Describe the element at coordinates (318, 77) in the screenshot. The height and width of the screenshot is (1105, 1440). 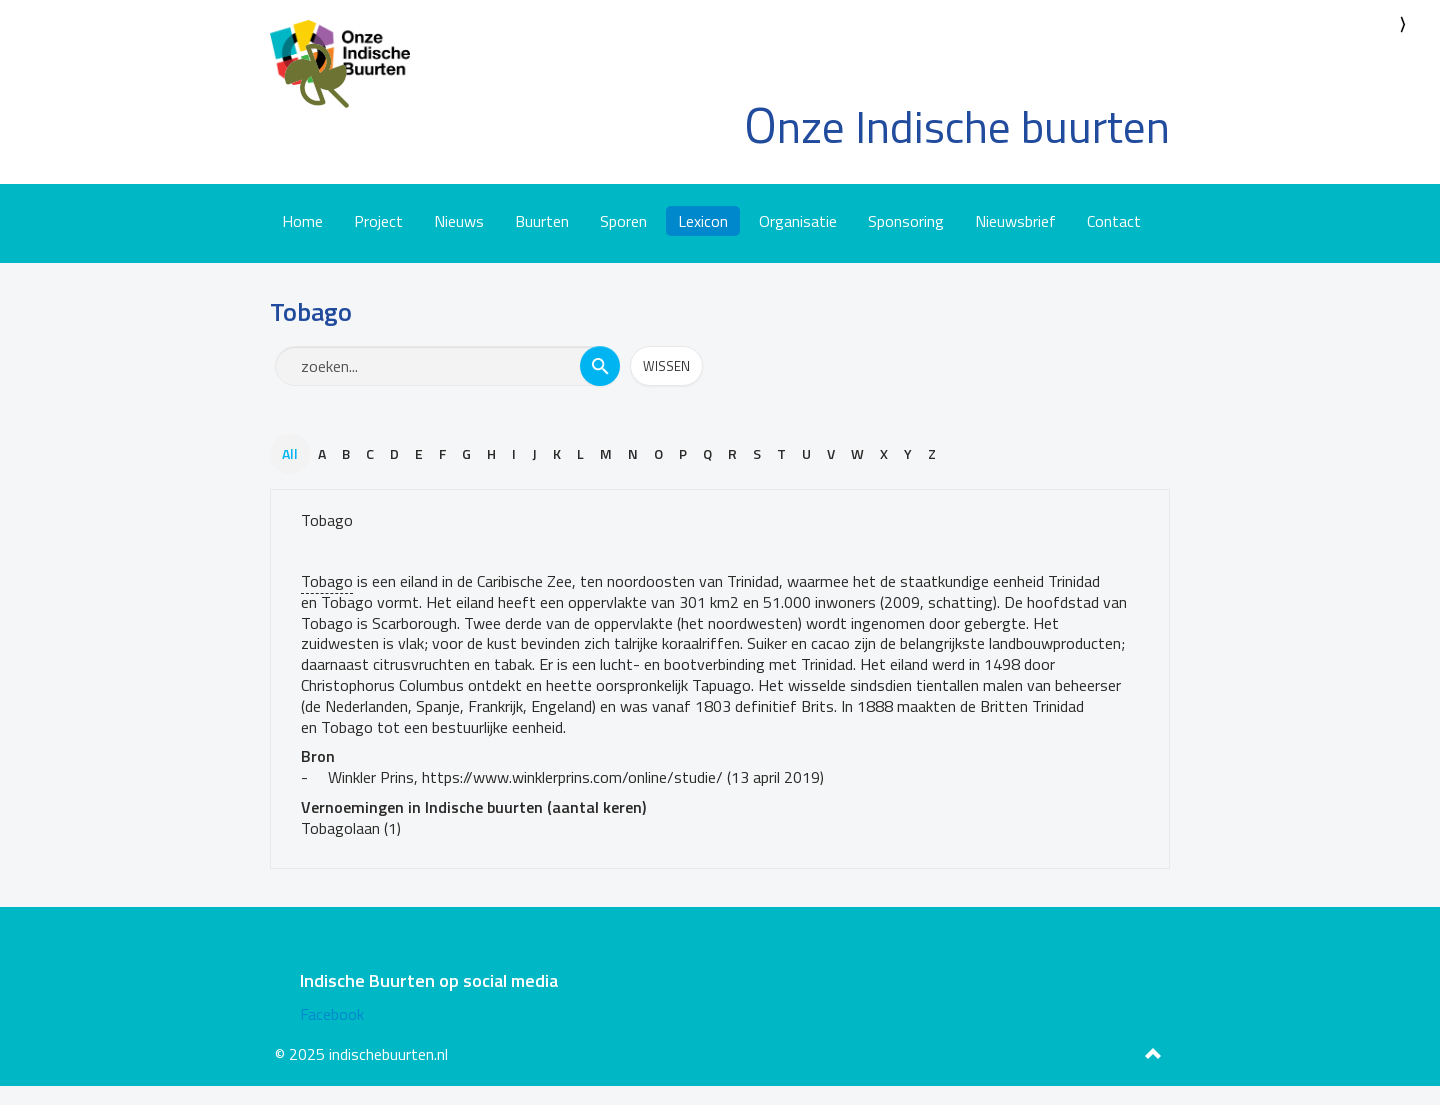
I see `decorative or playful element indicating a fun/casual feature` at that location.